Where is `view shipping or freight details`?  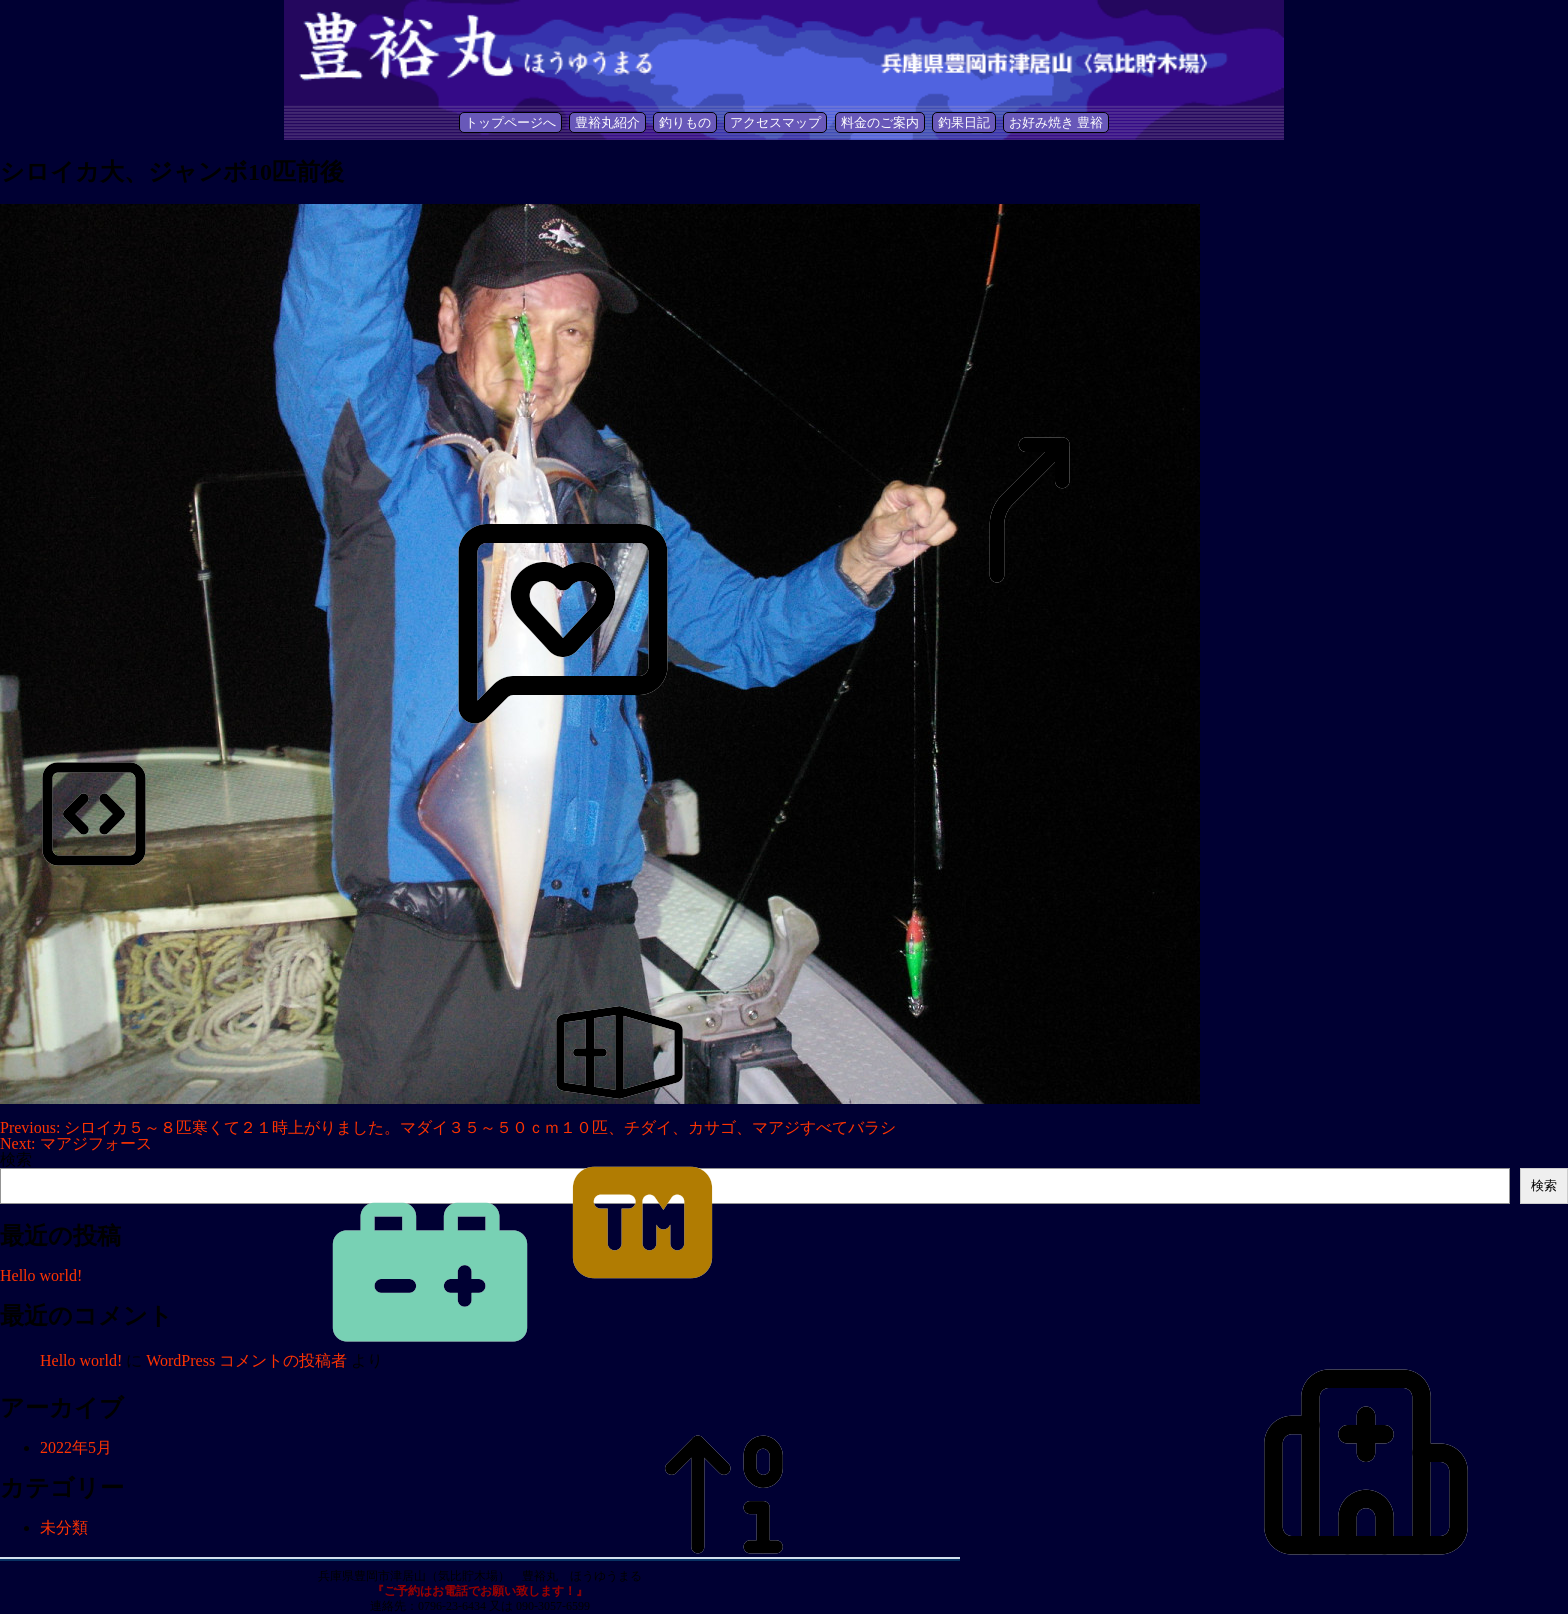 view shipping or freight details is located at coordinates (619, 1052).